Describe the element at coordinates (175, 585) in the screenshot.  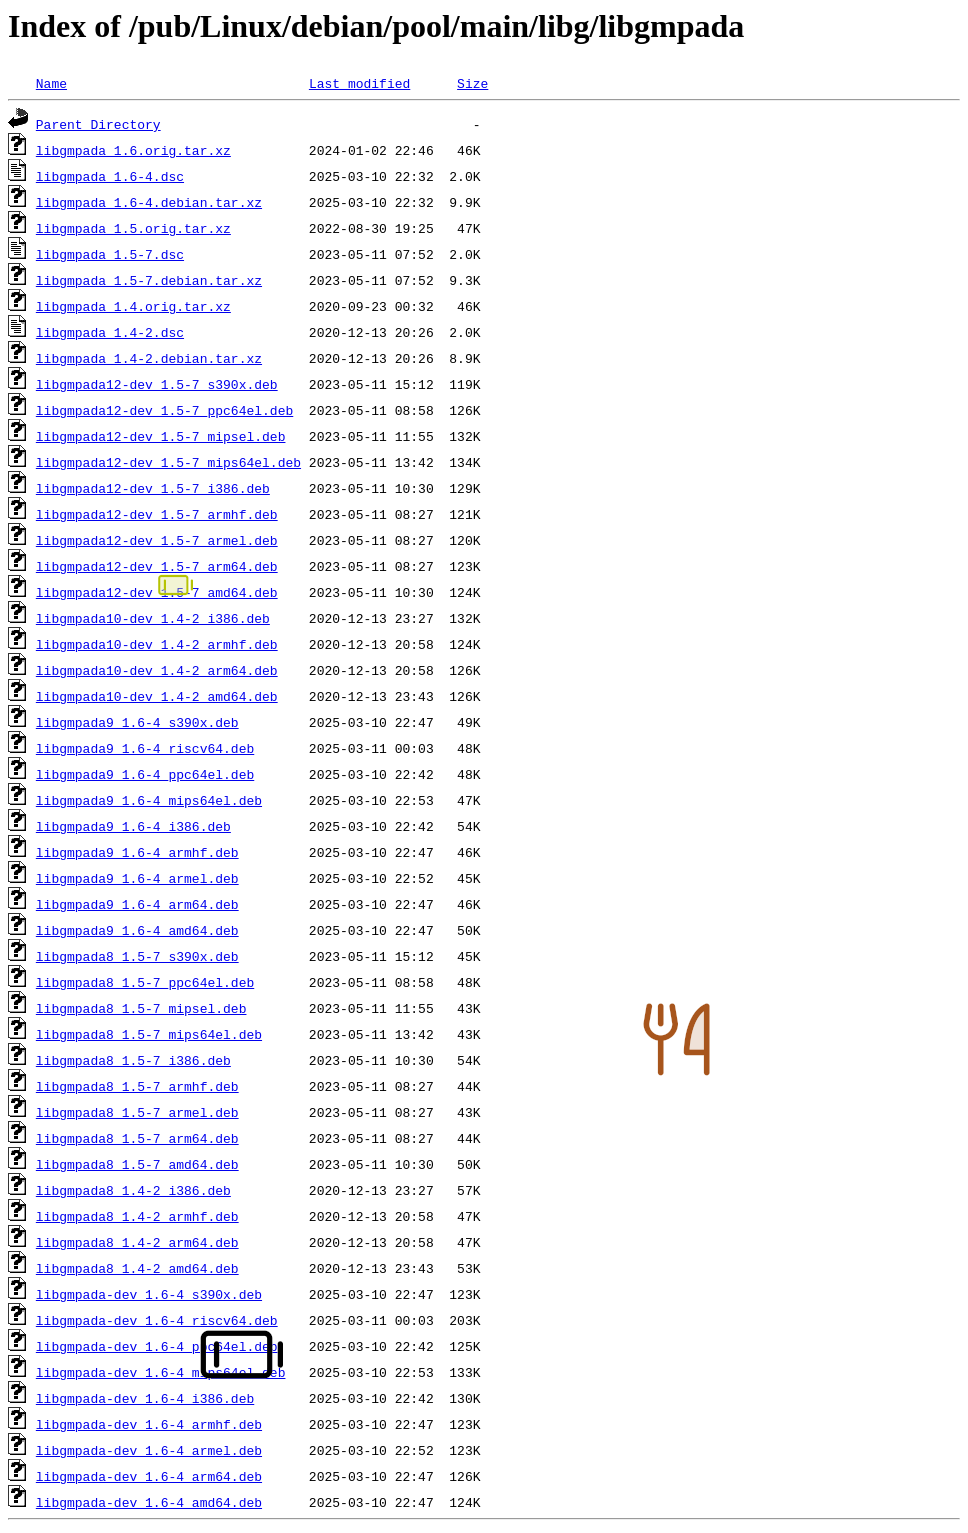
I see `indicates low battery level` at that location.